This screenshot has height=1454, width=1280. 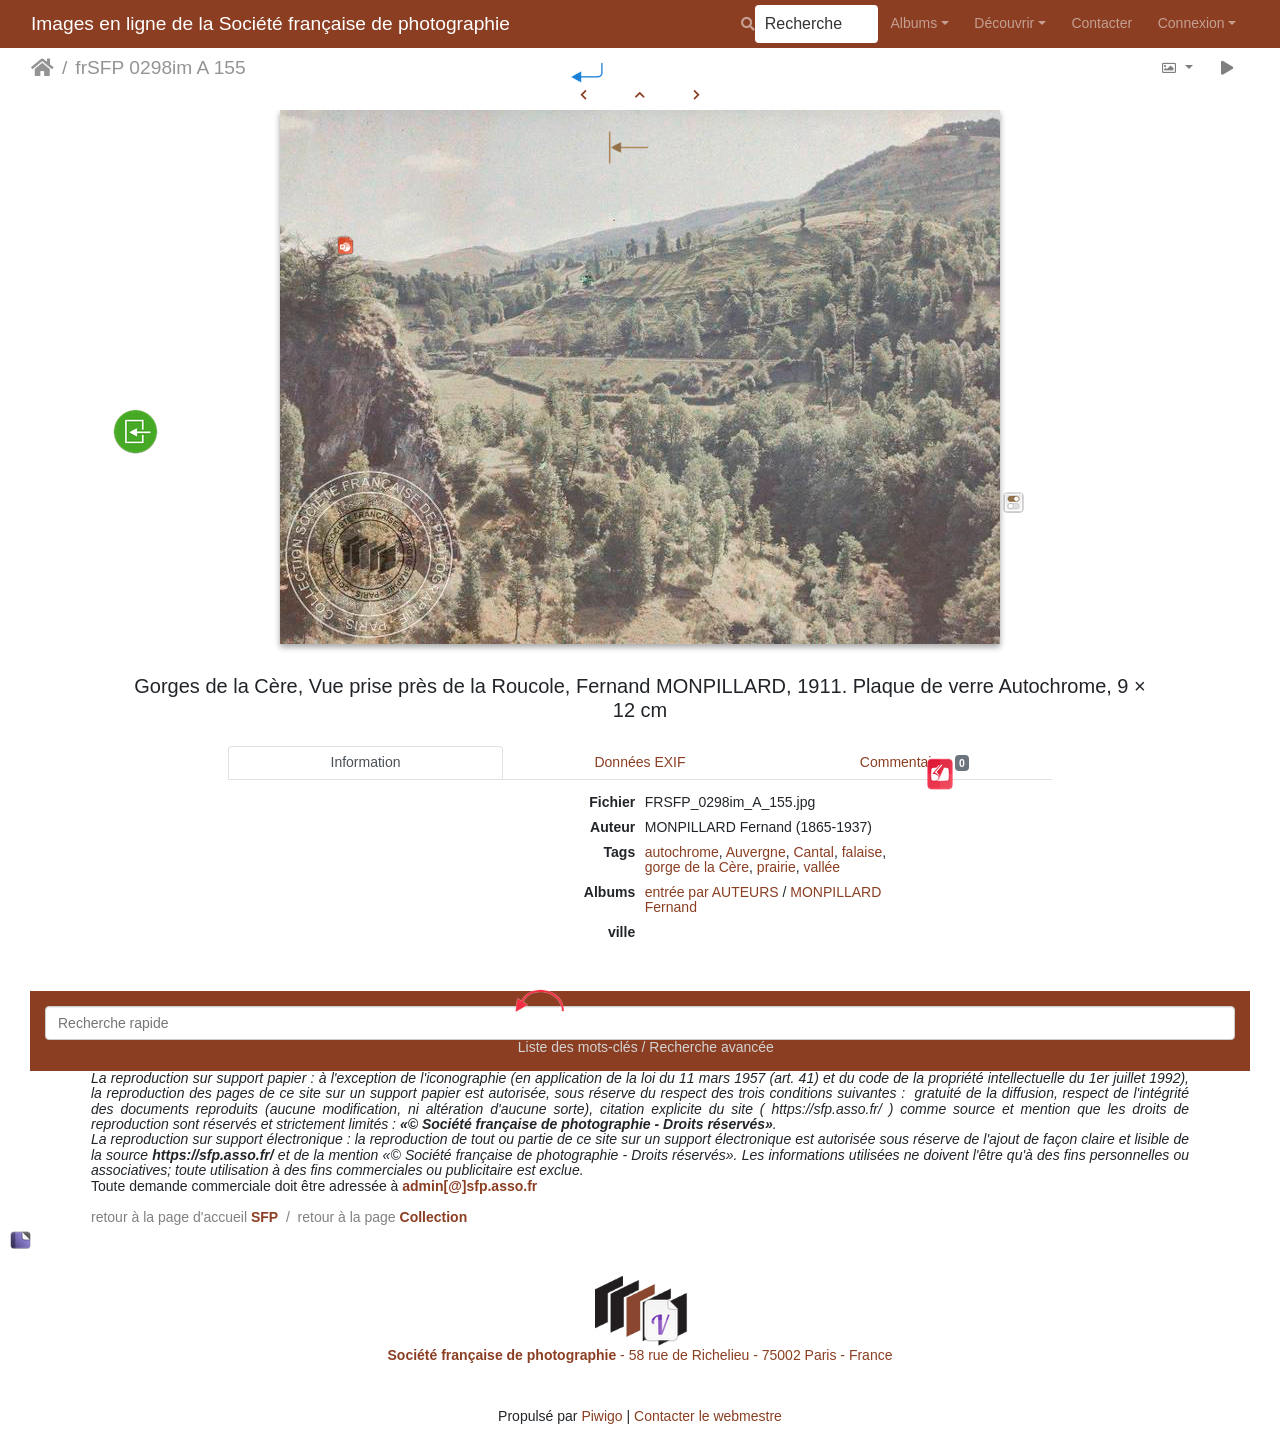 What do you see at coordinates (539, 1000) in the screenshot?
I see `undo the last action` at bounding box center [539, 1000].